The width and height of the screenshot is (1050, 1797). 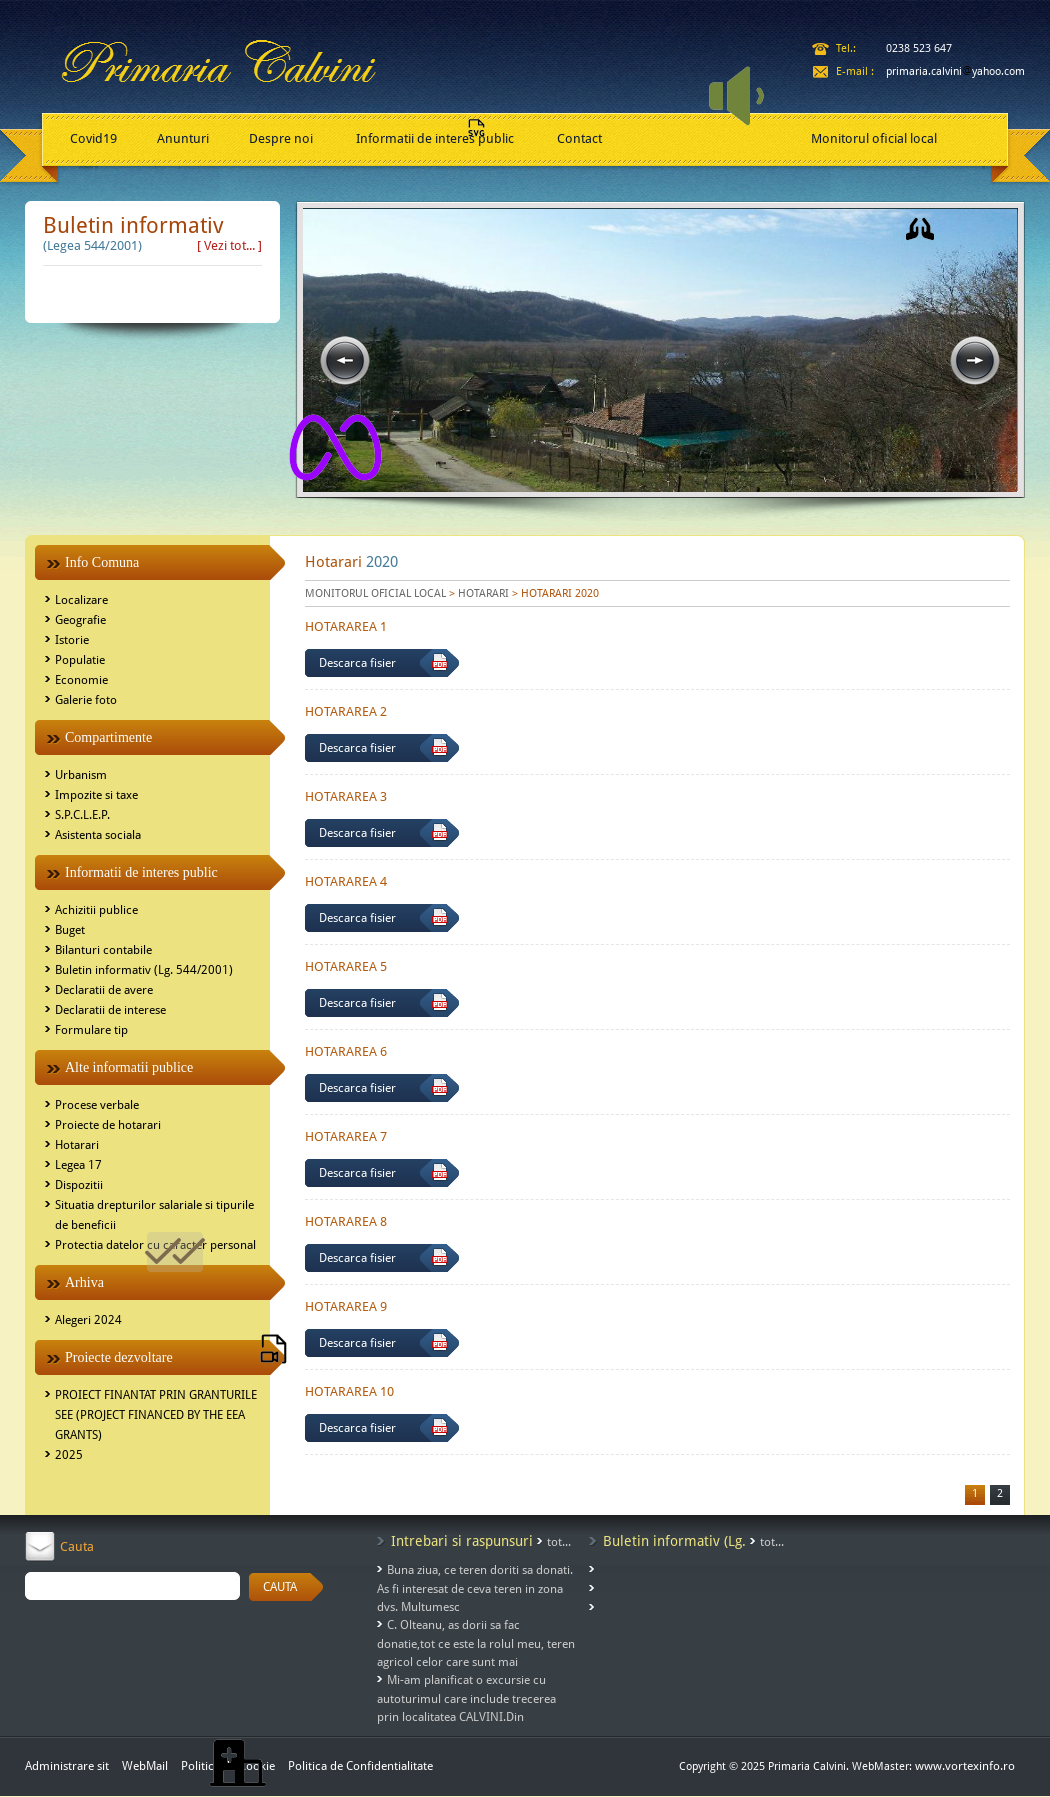 I want to click on open an SVG file, so click(x=476, y=128).